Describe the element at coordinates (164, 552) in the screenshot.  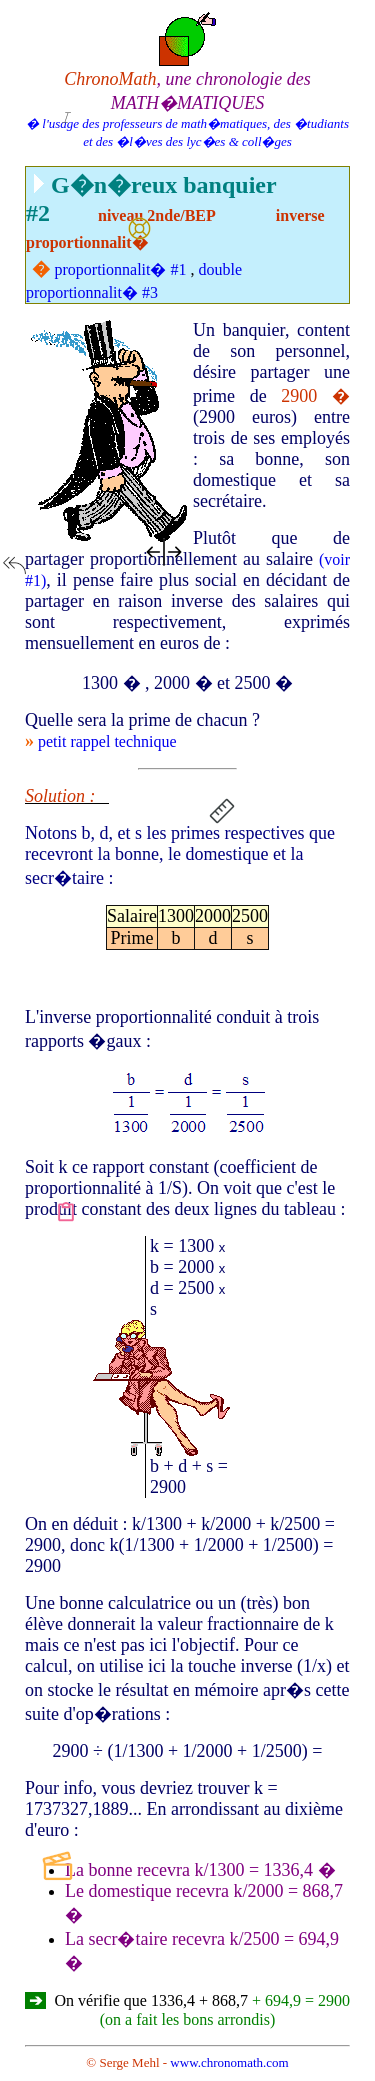
I see `expand content horizontally` at that location.